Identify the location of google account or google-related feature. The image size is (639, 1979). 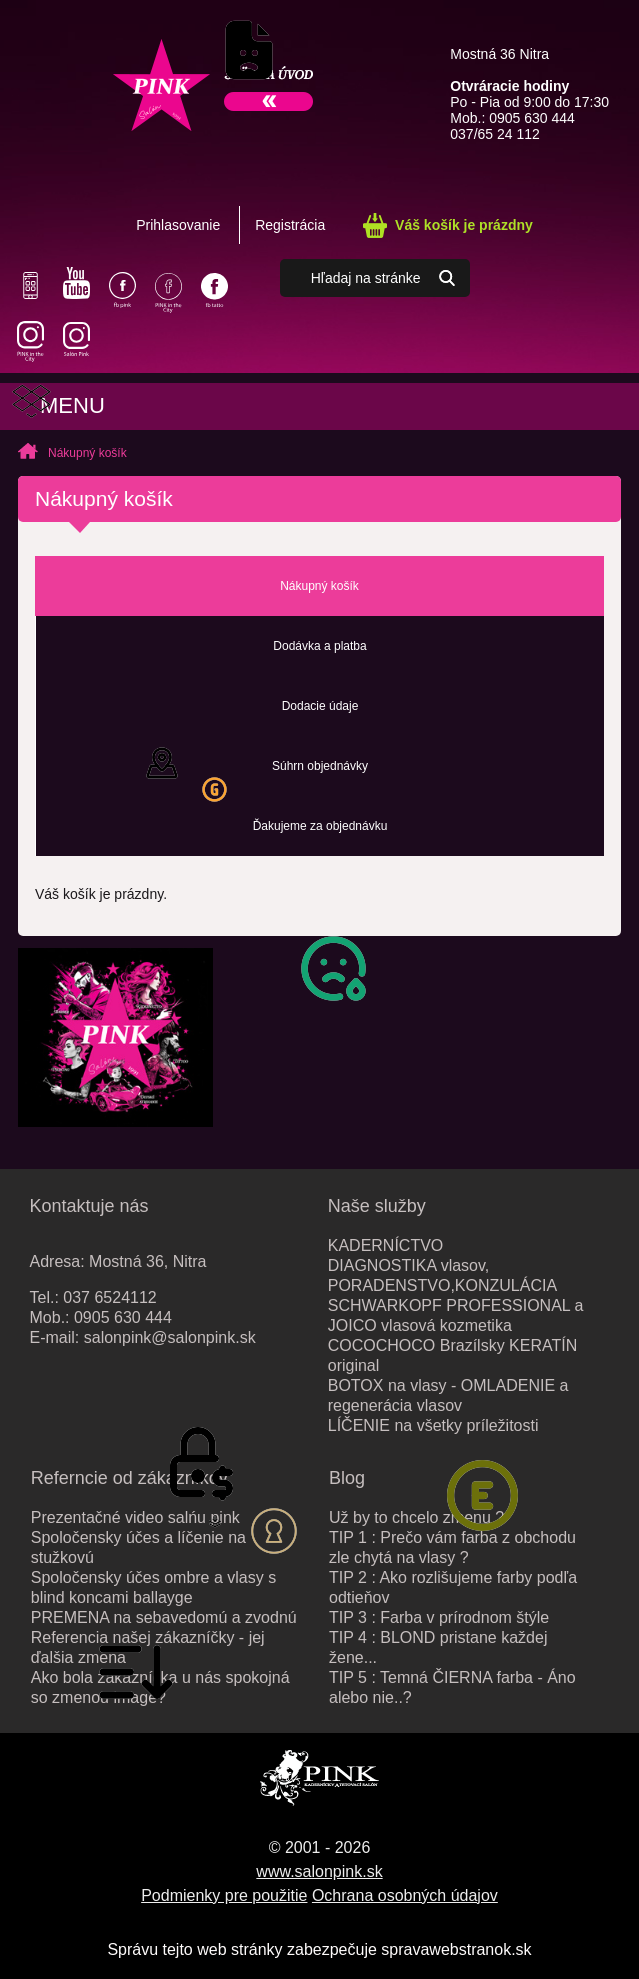
(214, 789).